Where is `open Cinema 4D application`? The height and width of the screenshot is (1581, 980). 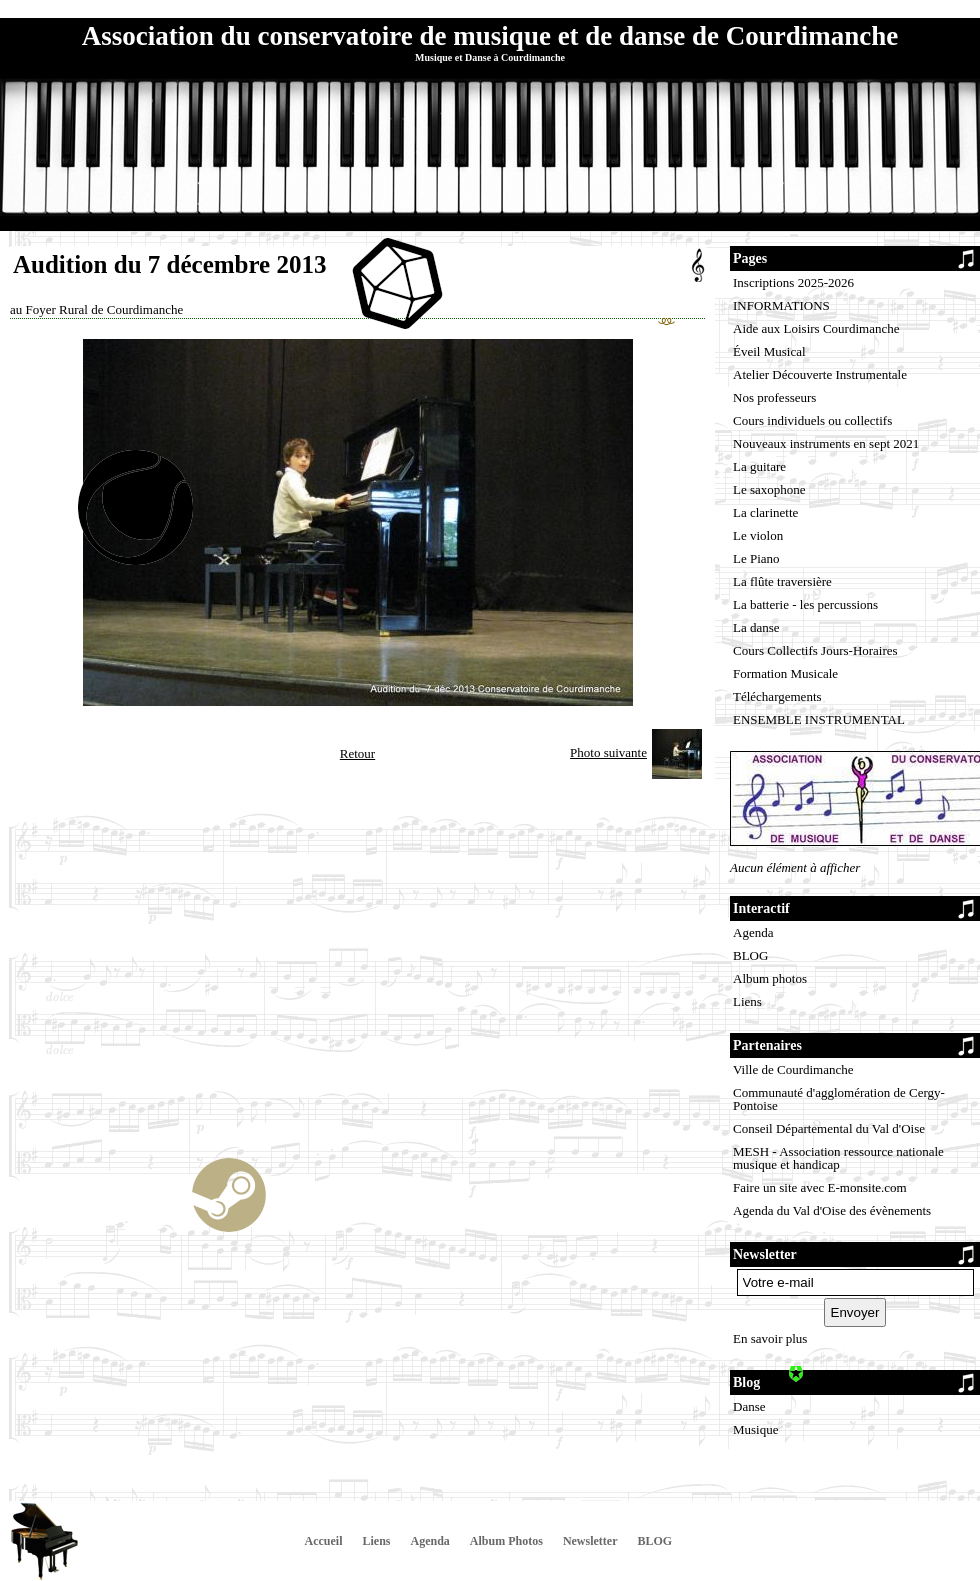
open Cinema 4D application is located at coordinates (135, 507).